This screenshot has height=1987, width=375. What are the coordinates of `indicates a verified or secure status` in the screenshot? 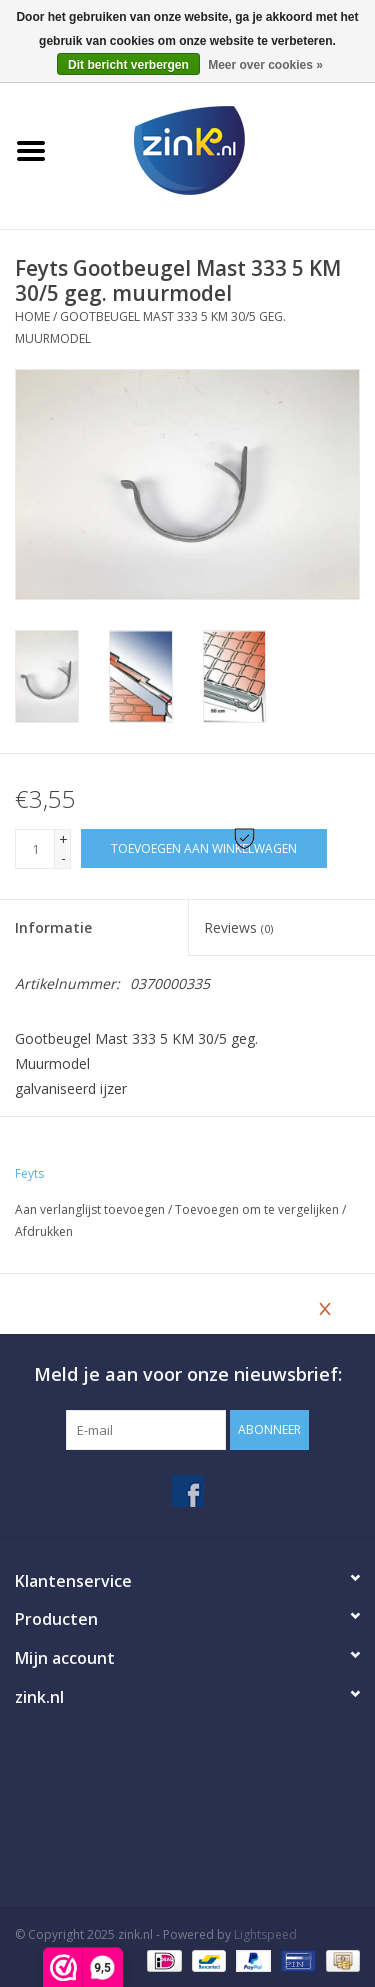 It's located at (244, 837).